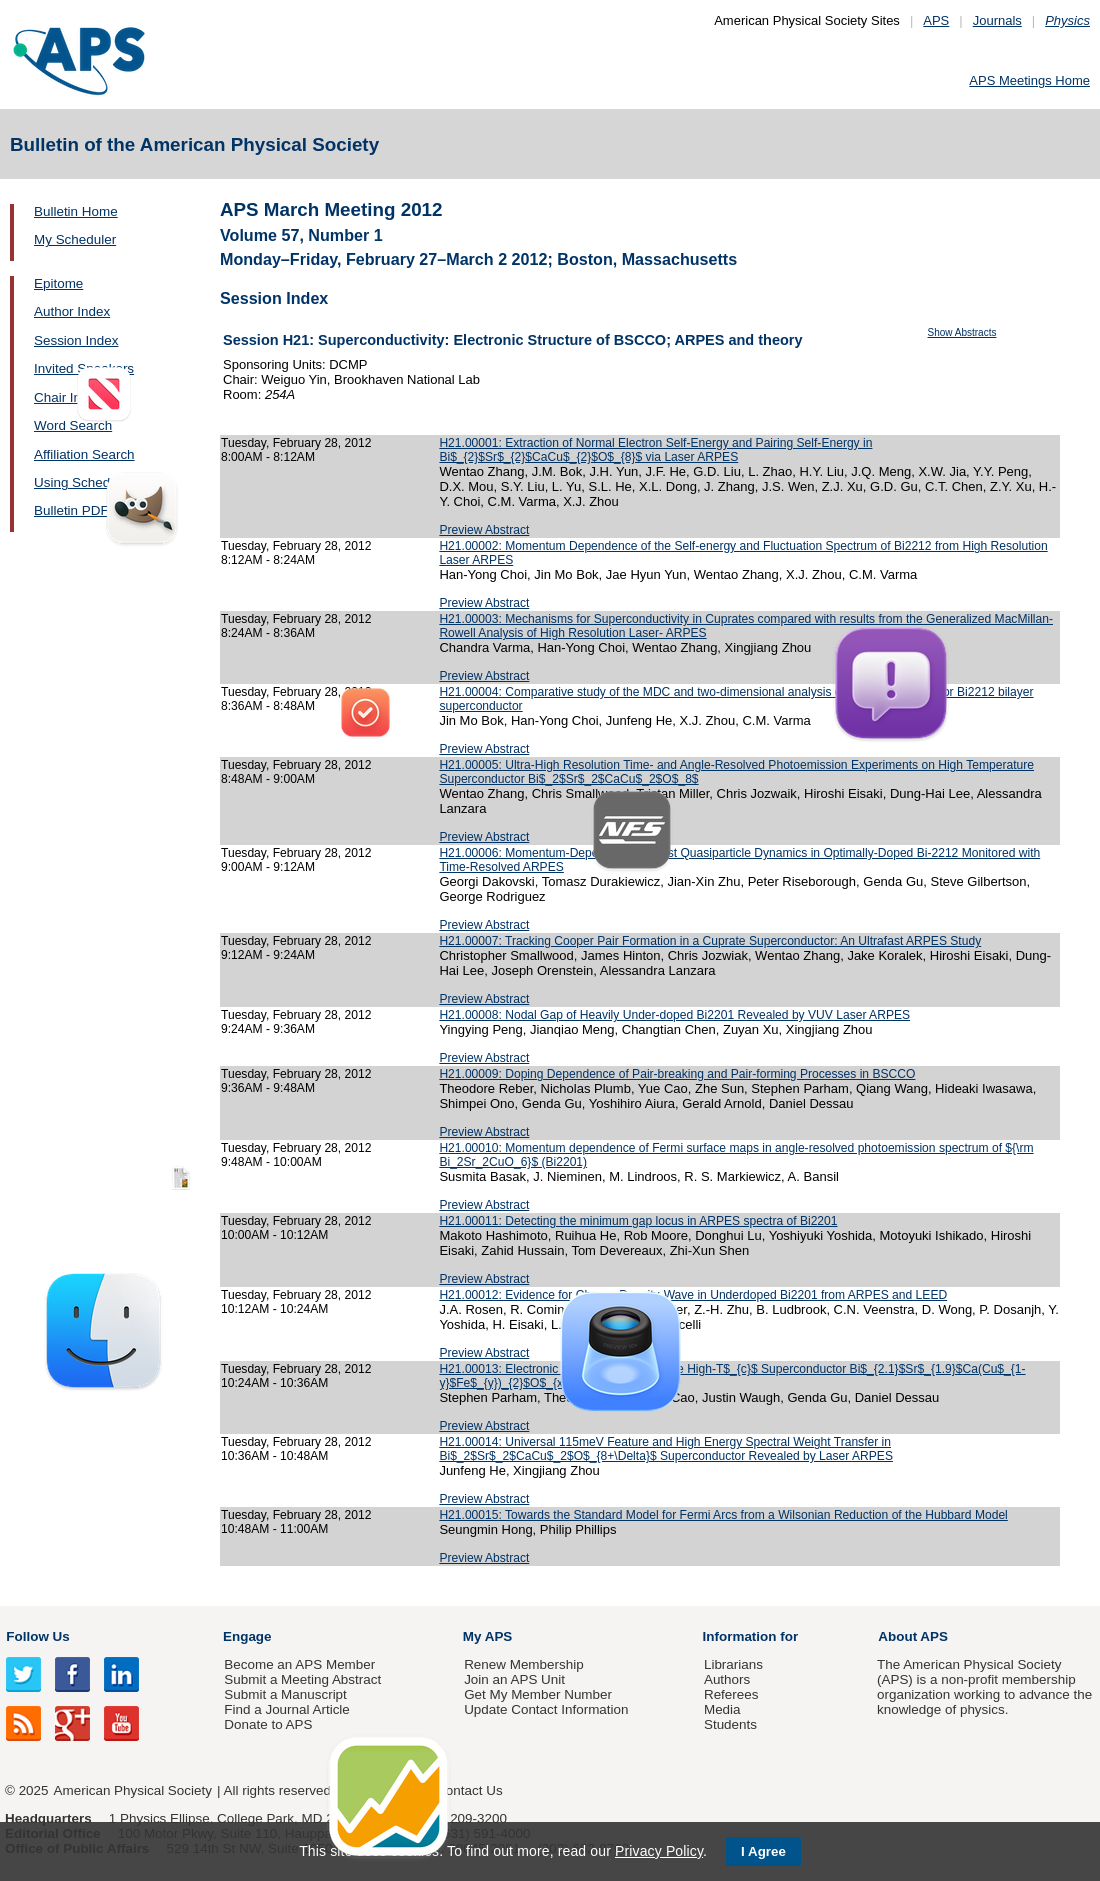  What do you see at coordinates (142, 508) in the screenshot?
I see `open GIMP image editor` at bounding box center [142, 508].